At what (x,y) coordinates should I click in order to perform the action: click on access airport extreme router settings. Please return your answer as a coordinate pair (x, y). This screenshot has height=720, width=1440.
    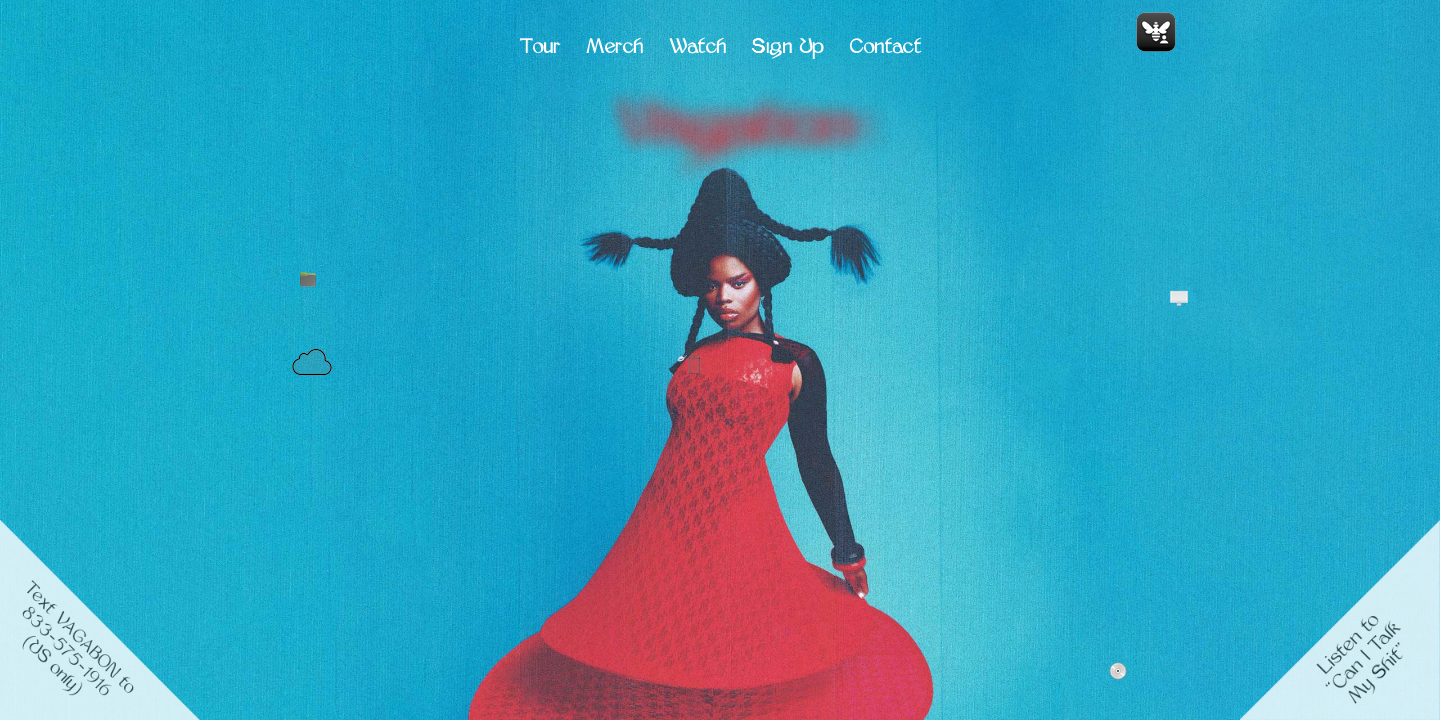
    Looking at the image, I should click on (694, 364).